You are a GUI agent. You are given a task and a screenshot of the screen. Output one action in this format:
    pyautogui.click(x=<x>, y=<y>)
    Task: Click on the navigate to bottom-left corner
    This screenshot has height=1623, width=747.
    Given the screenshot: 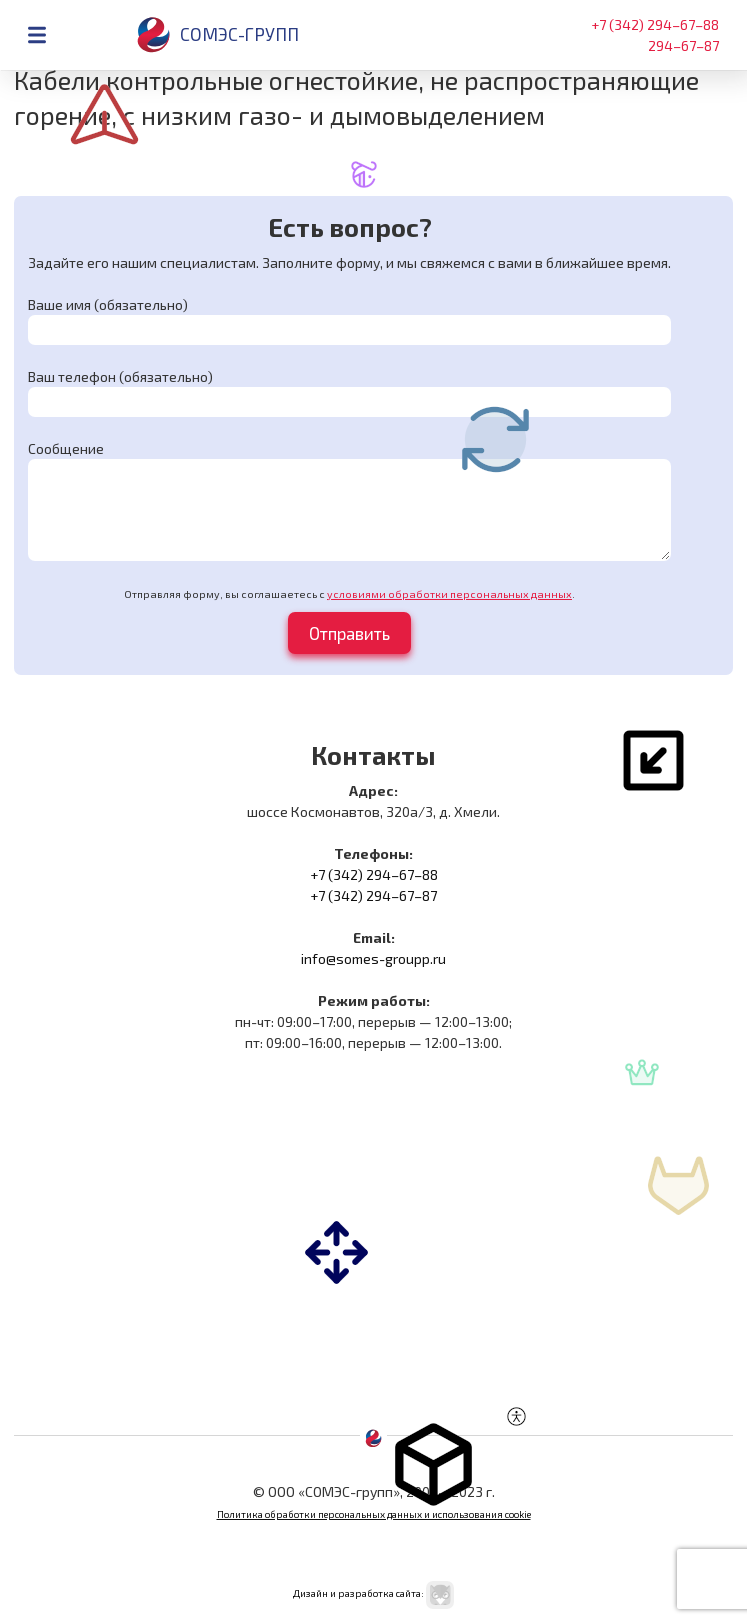 What is the action you would take?
    pyautogui.click(x=653, y=760)
    